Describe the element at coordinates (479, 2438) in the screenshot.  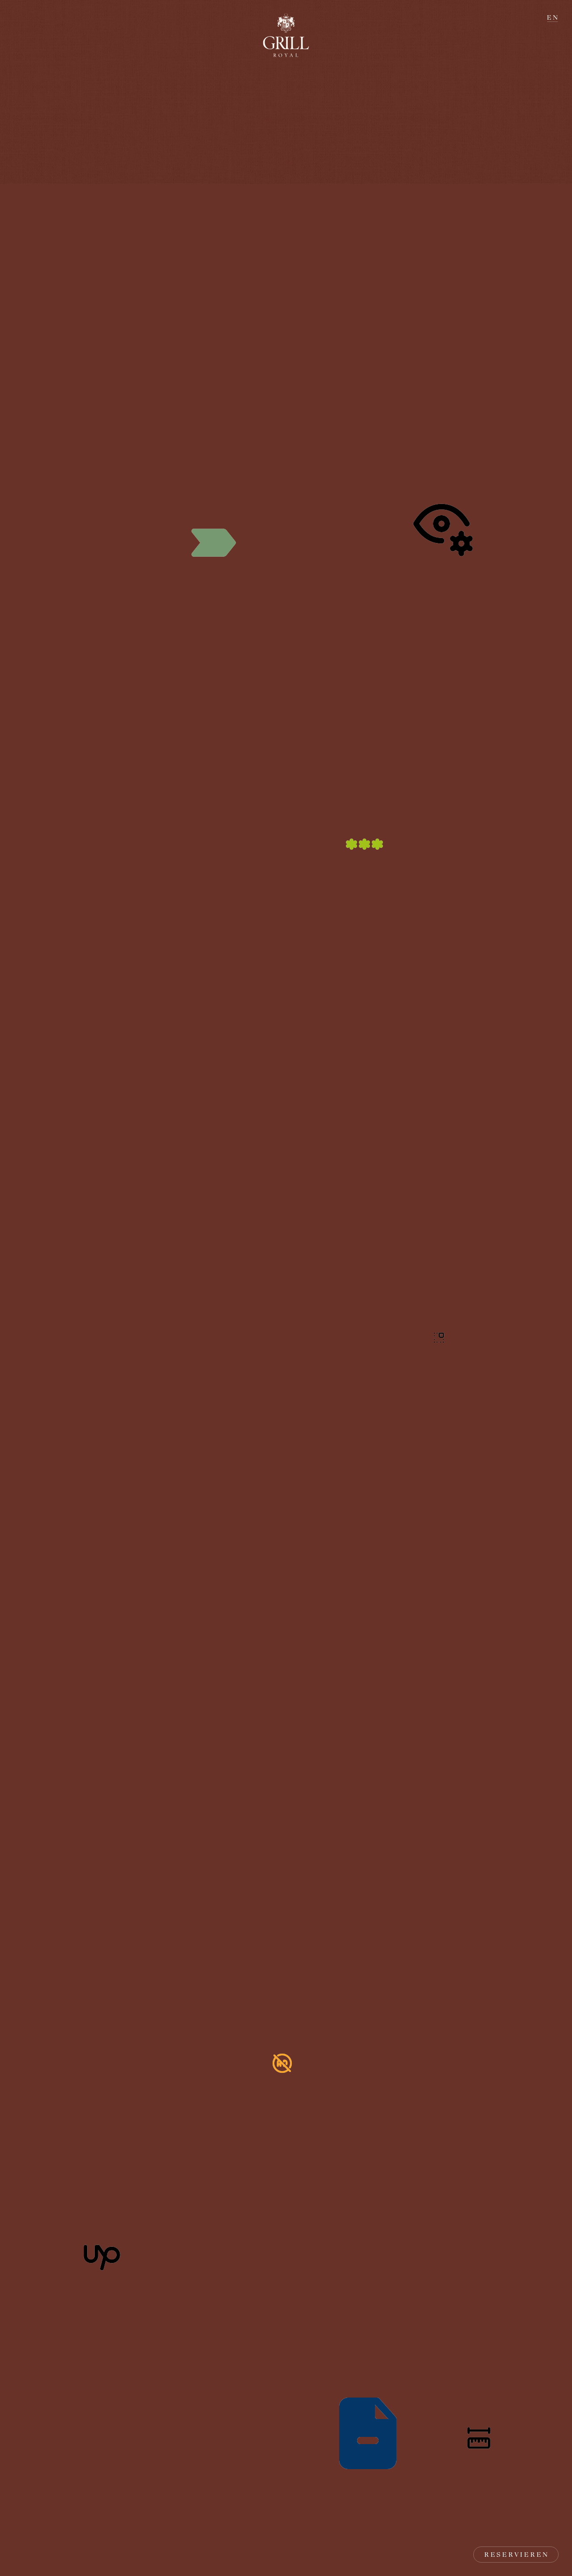
I see `access measurement tools` at that location.